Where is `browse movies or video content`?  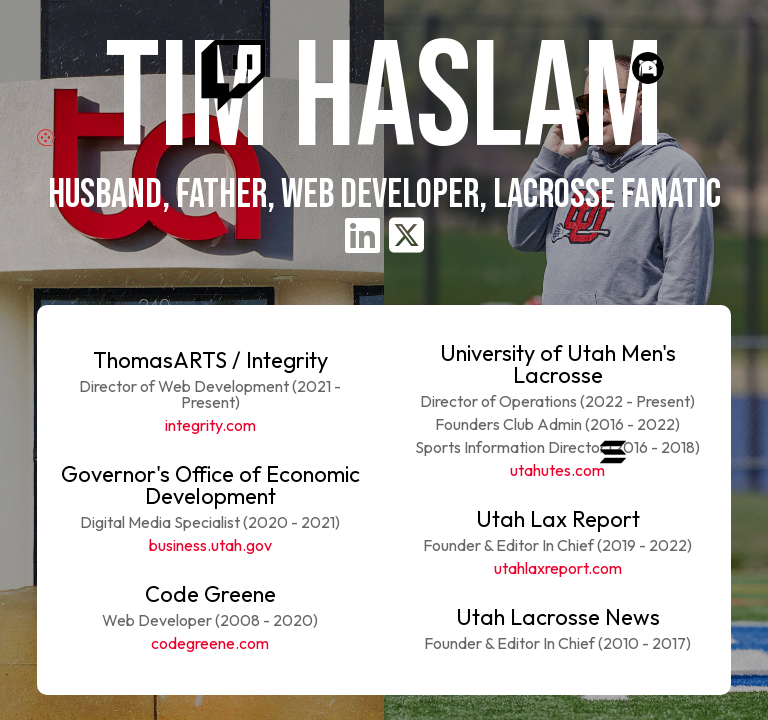 browse movies or video content is located at coordinates (45, 137).